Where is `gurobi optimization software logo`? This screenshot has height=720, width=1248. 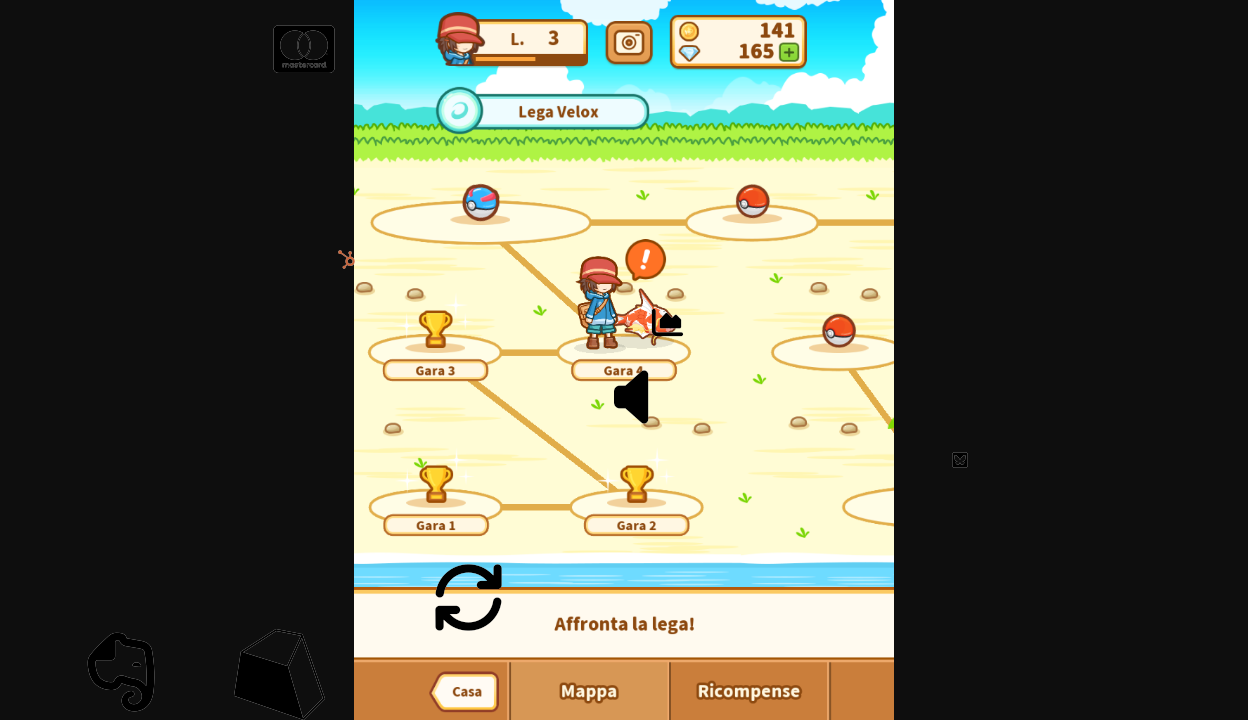 gurobi optimization software logo is located at coordinates (279, 674).